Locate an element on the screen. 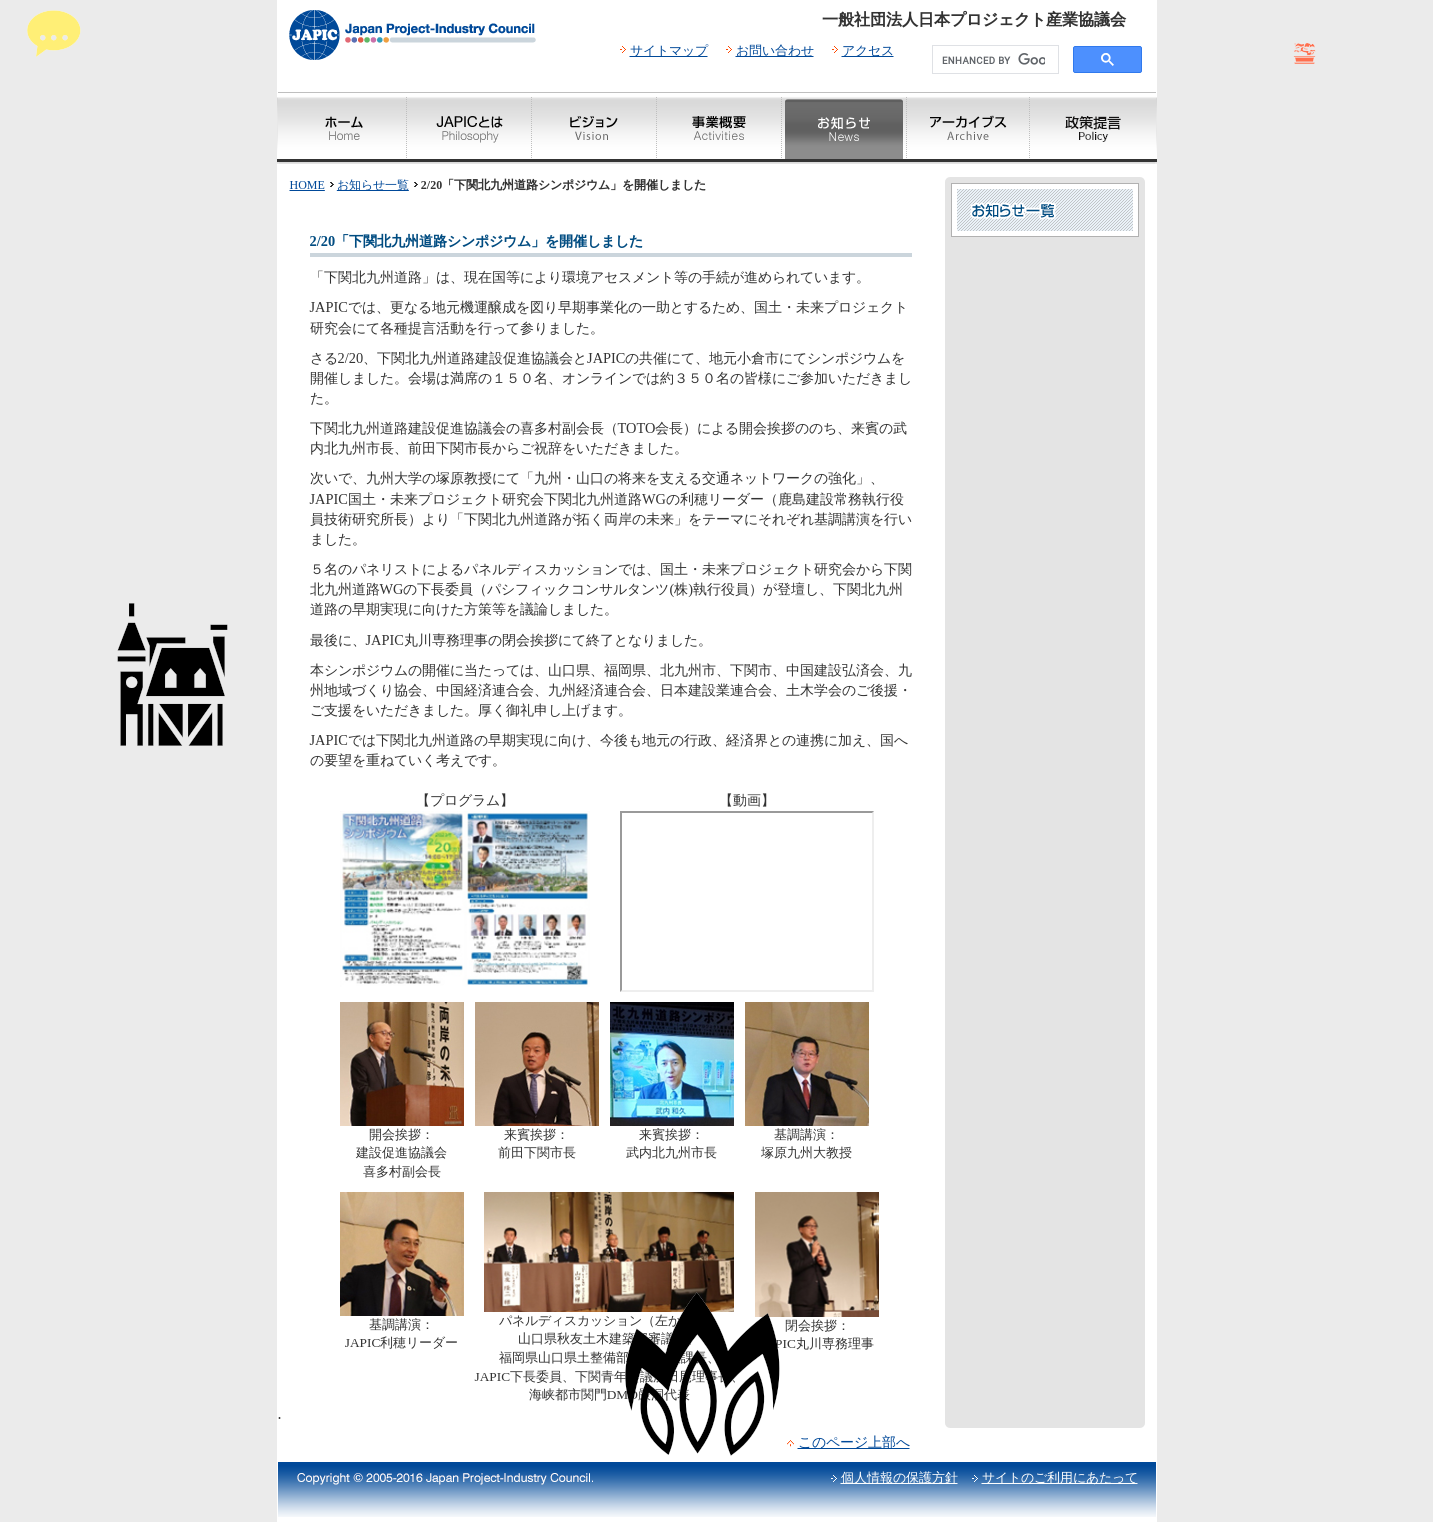 Image resolution: width=1433 pixels, height=1522 pixels. compose a new message or chat is located at coordinates (54, 33).